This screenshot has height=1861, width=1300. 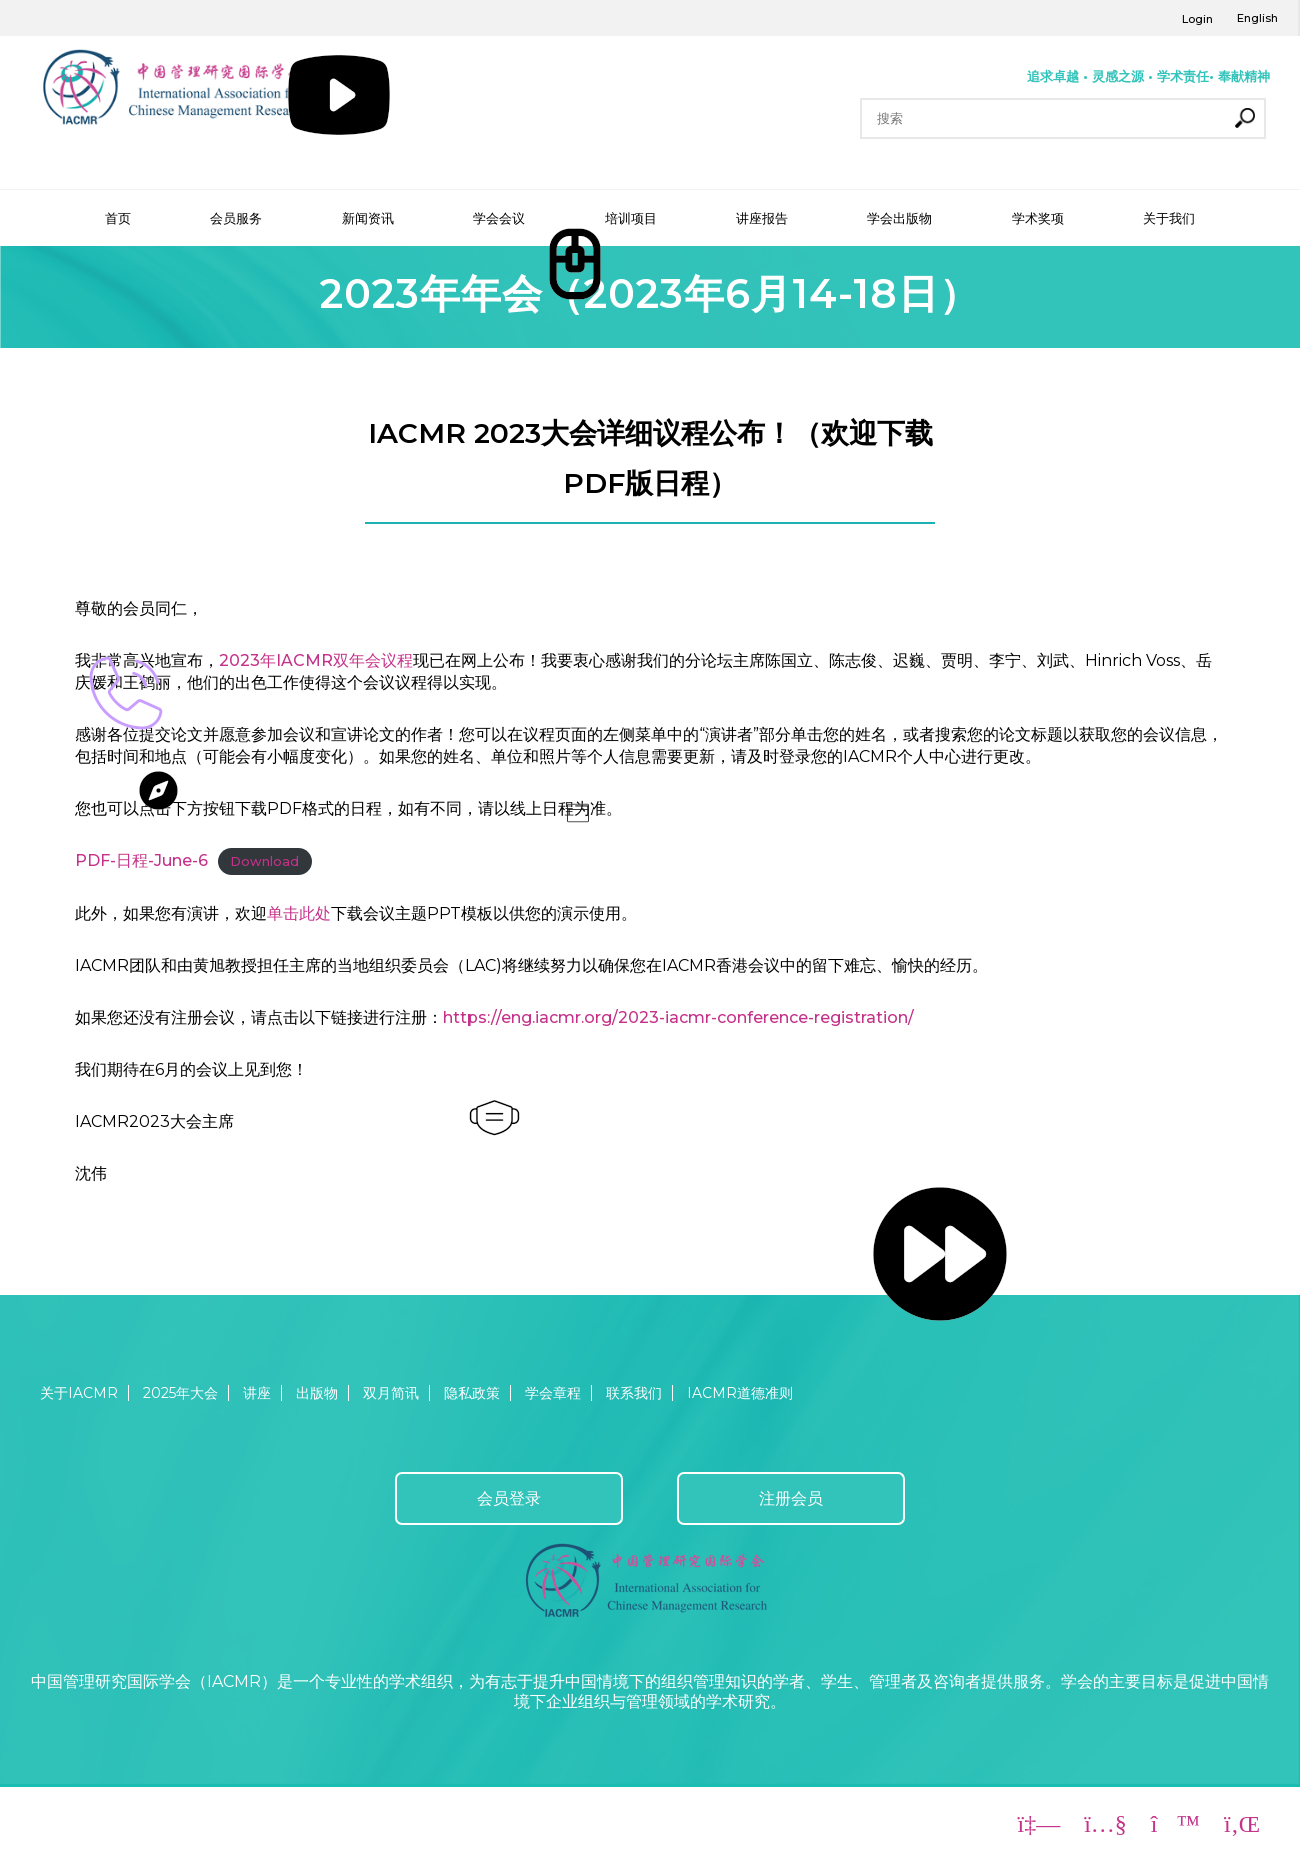 I want to click on access navigation or direction features, so click(x=158, y=790).